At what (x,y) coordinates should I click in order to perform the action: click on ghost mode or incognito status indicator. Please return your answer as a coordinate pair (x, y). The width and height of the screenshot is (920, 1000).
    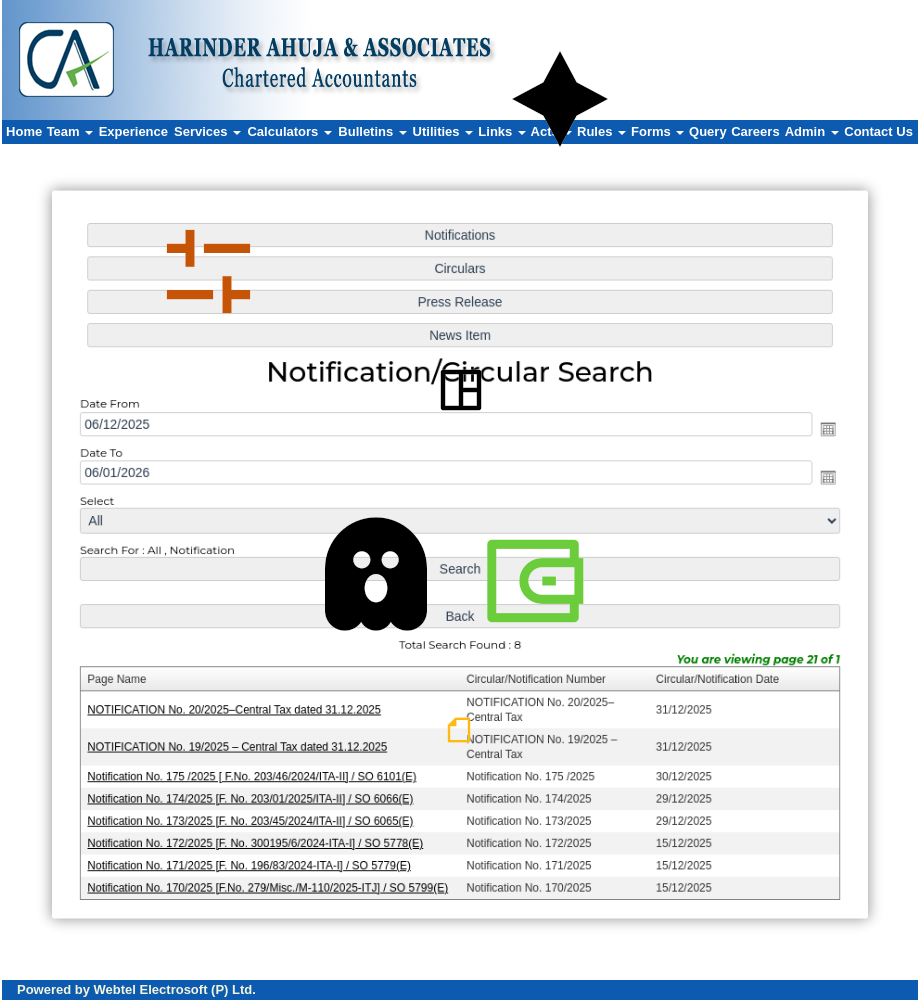
    Looking at the image, I should click on (376, 574).